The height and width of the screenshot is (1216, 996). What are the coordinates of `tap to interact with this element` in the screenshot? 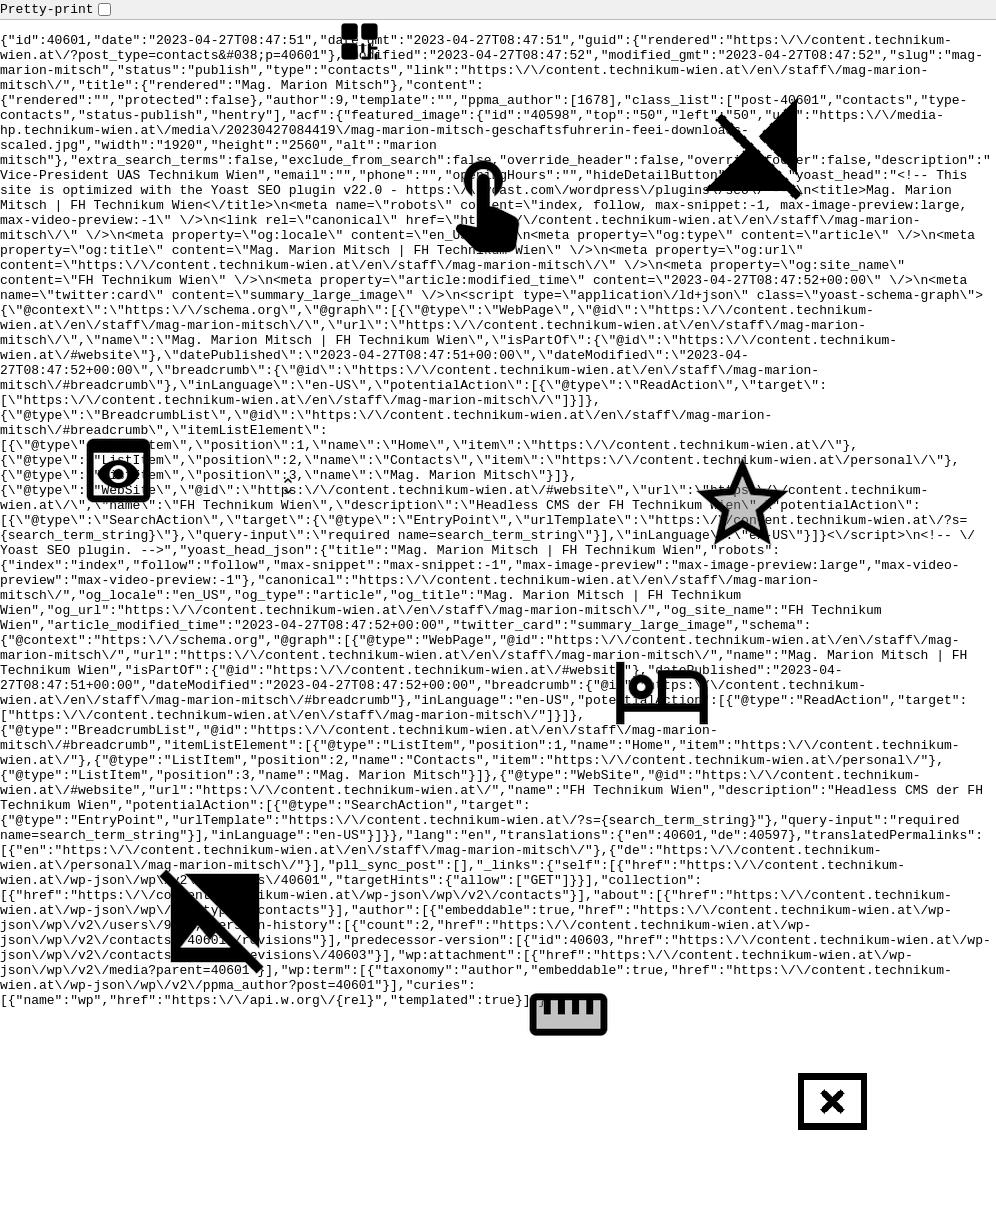 It's located at (486, 208).